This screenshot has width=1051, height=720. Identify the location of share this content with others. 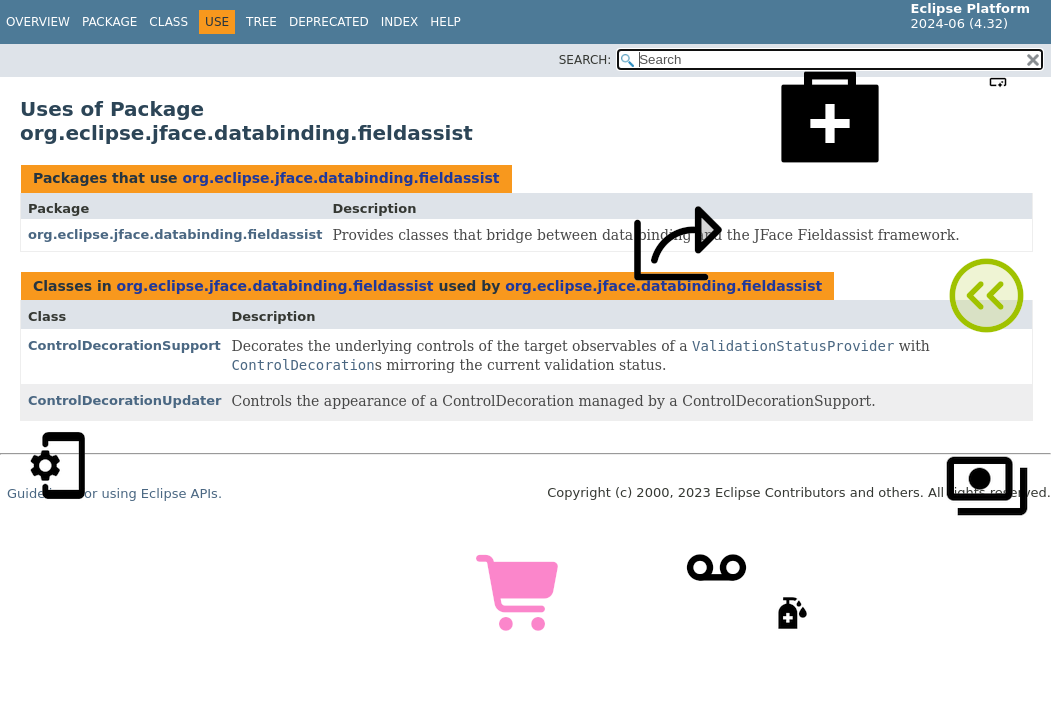
(678, 240).